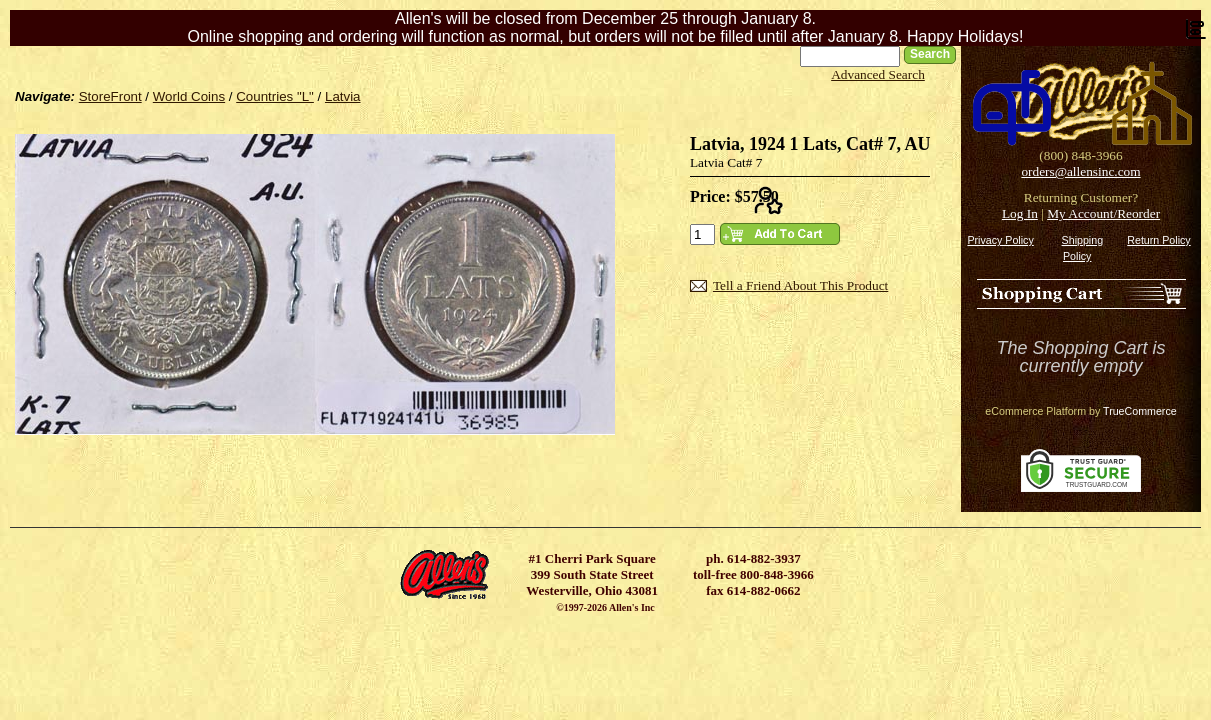 This screenshot has height=720, width=1211. Describe the element at coordinates (768, 200) in the screenshot. I see `view favorite or starred user` at that location.